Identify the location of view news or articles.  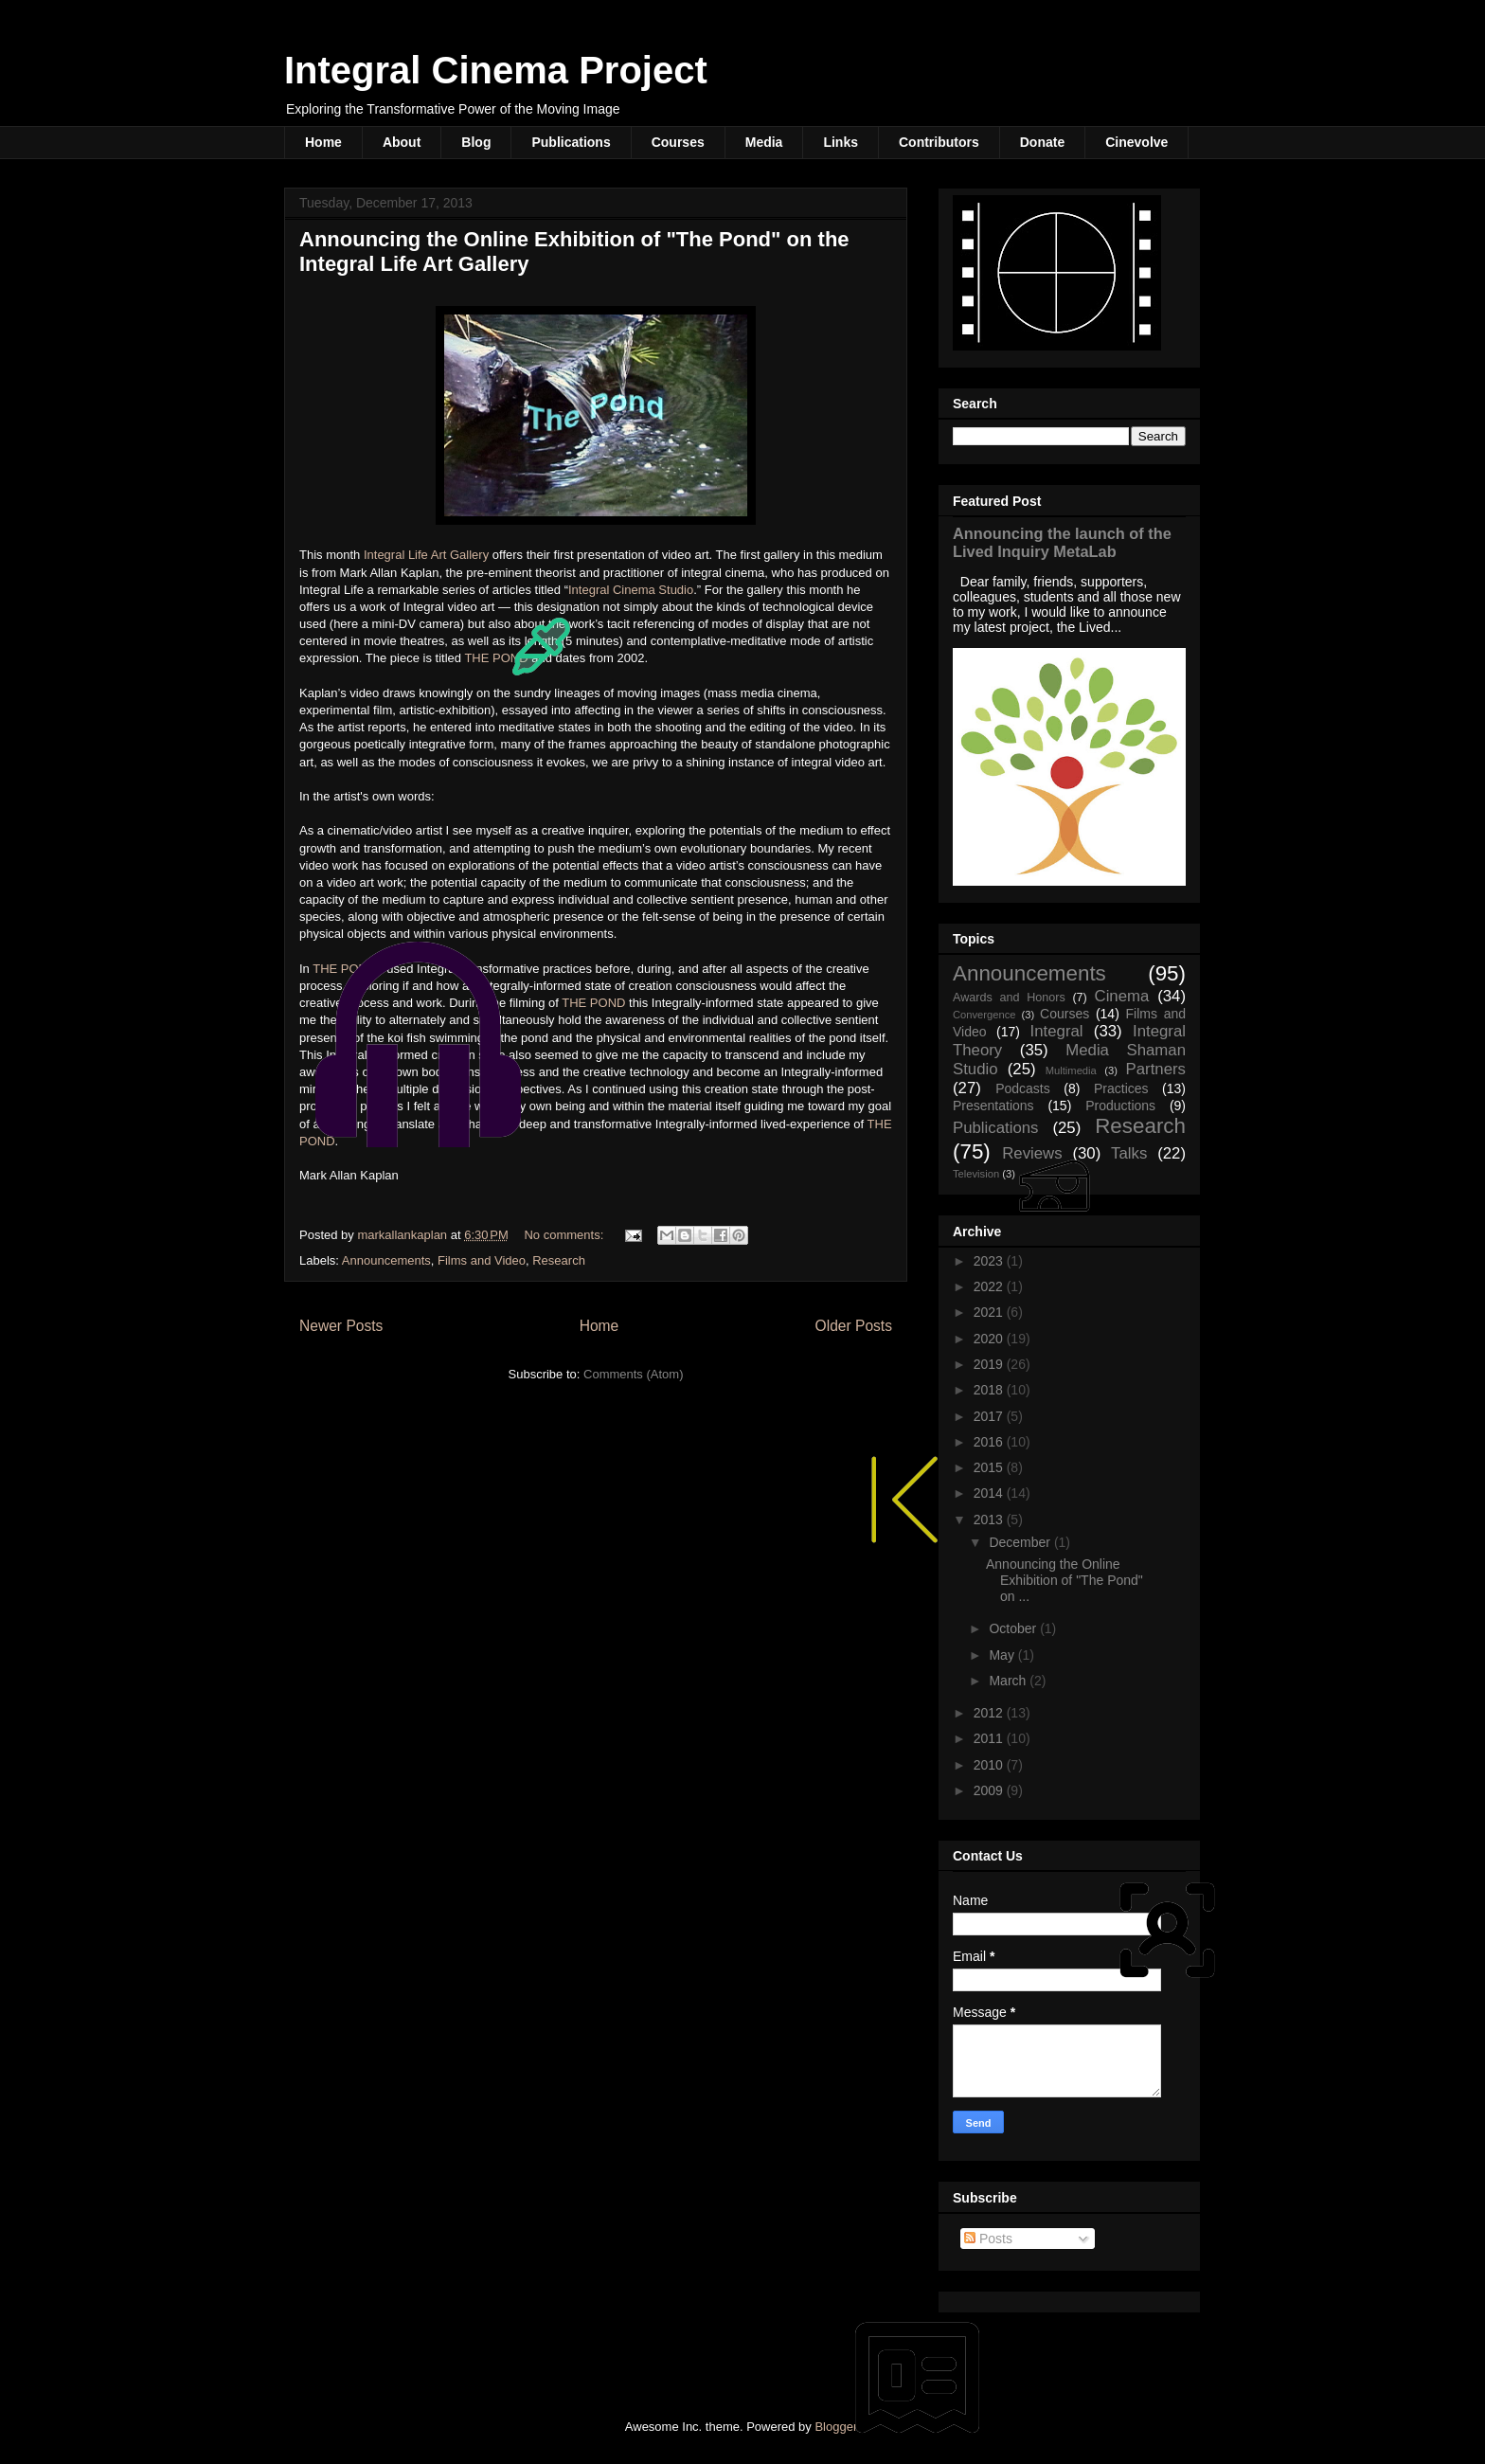
(917, 2375).